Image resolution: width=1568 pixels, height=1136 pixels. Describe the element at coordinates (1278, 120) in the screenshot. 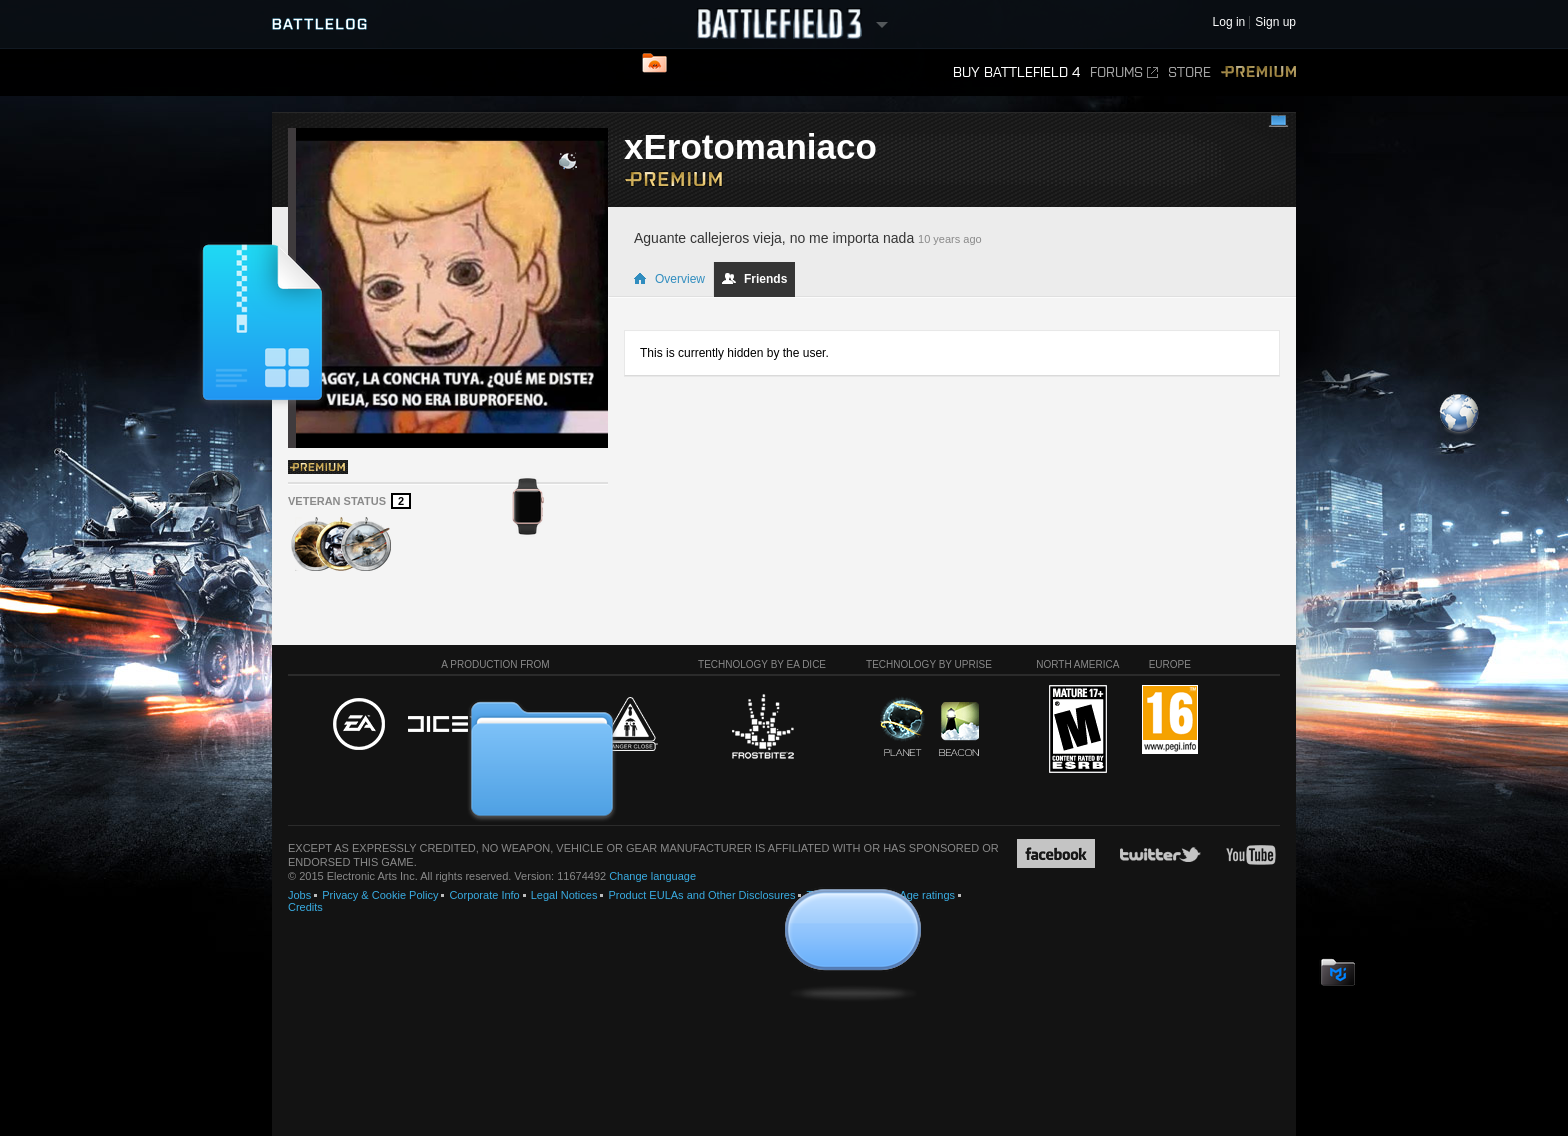

I see `represents this macbook pro device in system settings` at that location.